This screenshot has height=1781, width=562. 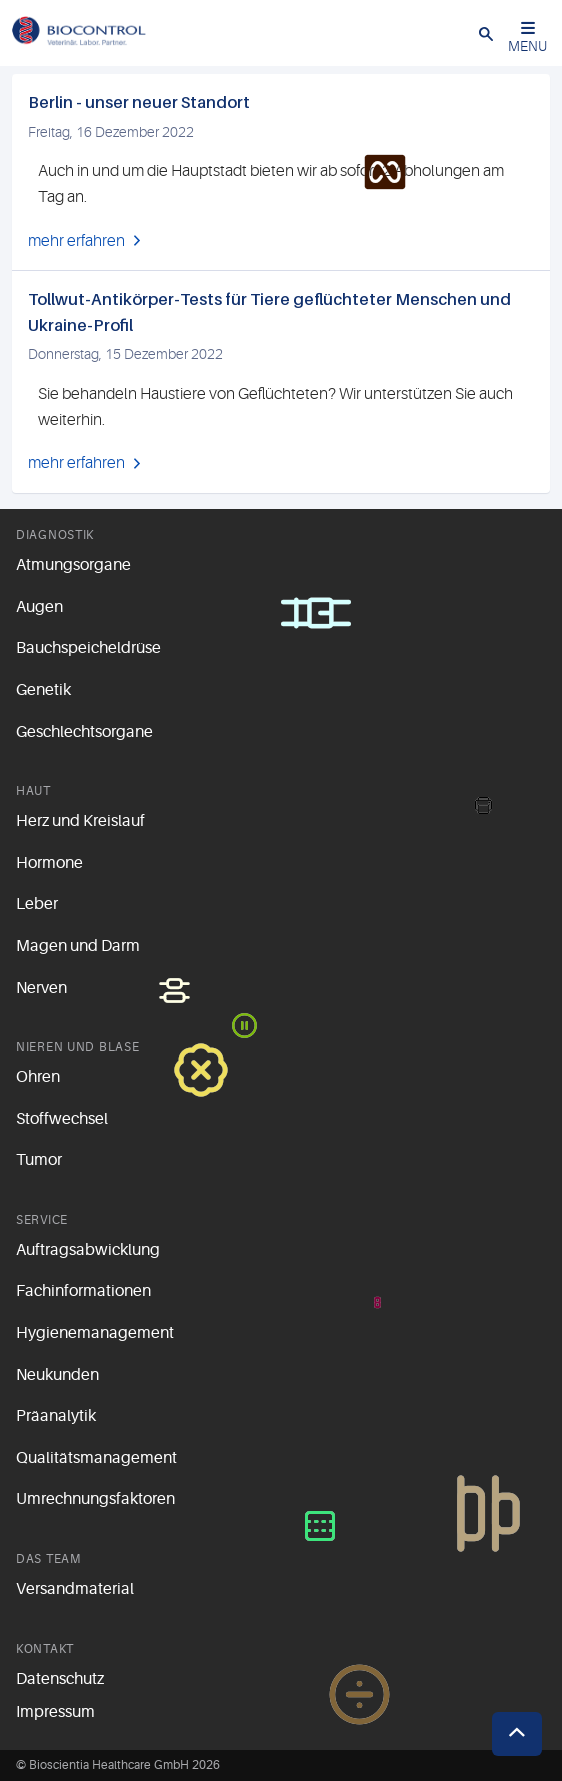 What do you see at coordinates (201, 1070) in the screenshot?
I see `remove or revoke a badge` at bounding box center [201, 1070].